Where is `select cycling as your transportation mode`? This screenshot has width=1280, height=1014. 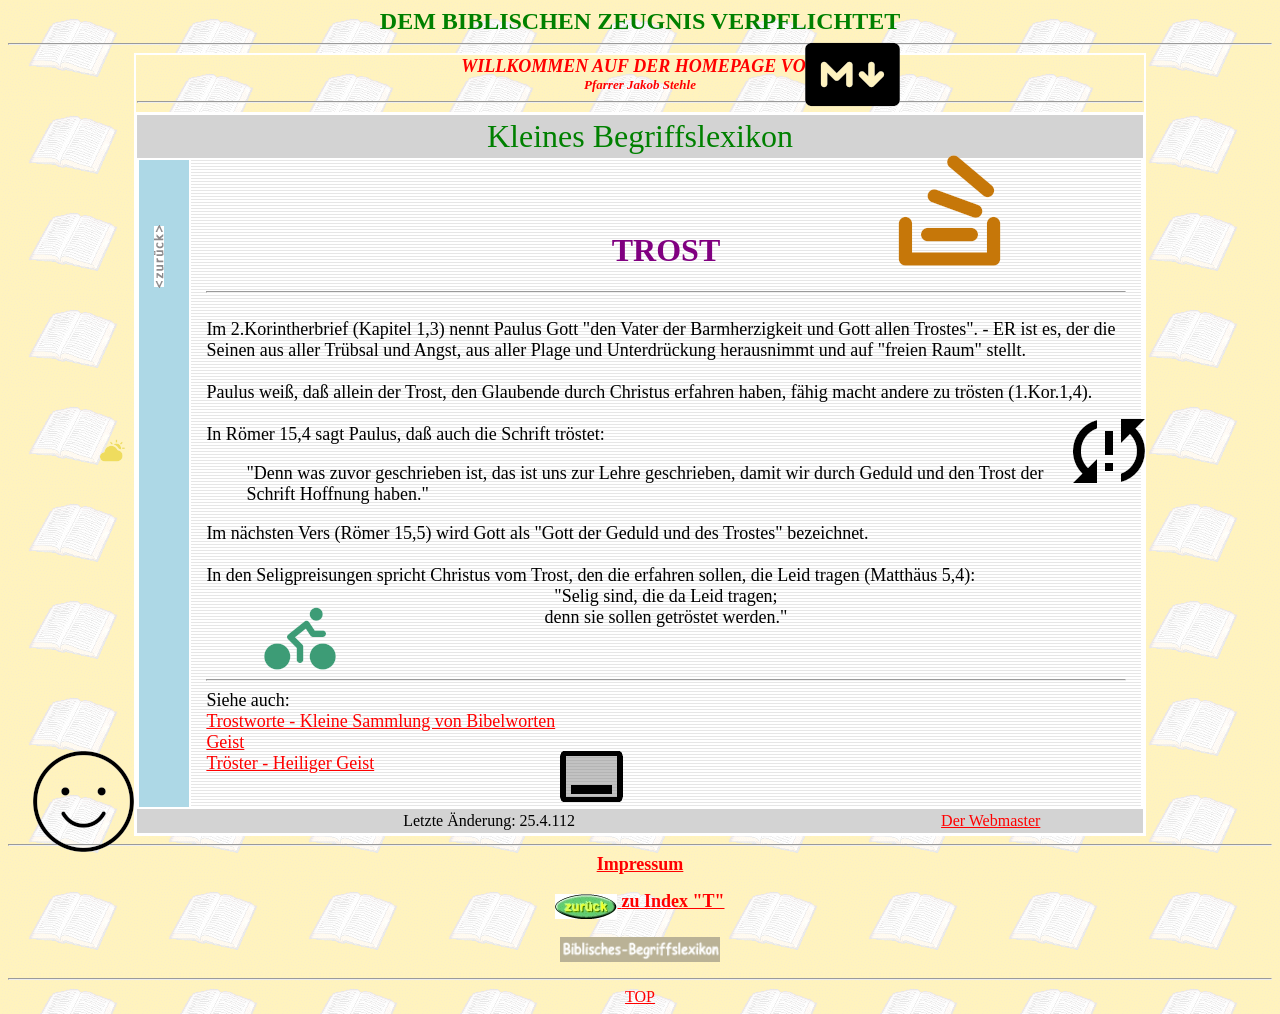 select cycling as your transportation mode is located at coordinates (300, 637).